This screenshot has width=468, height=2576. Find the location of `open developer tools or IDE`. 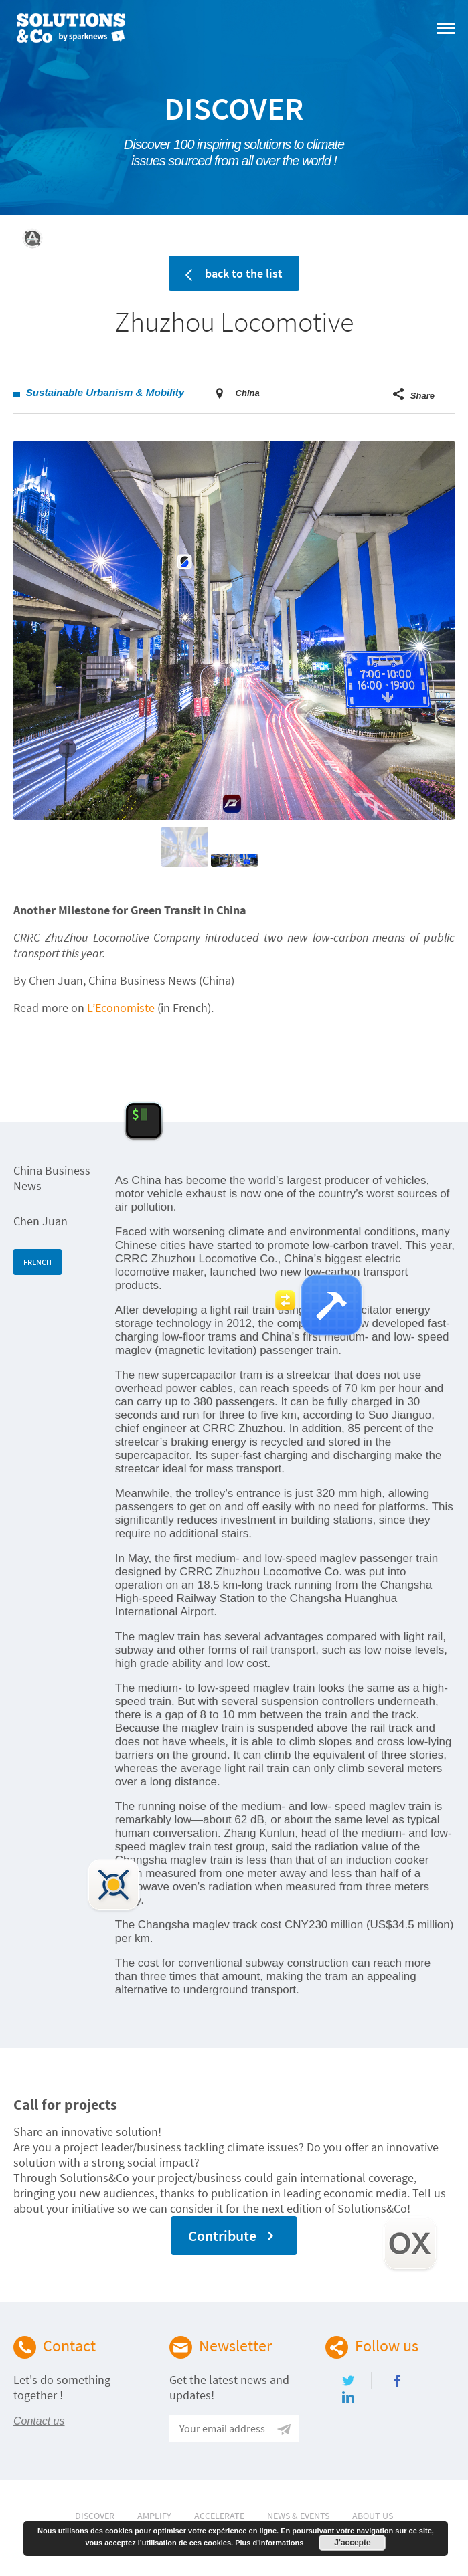

open developer tools or IDE is located at coordinates (331, 1305).